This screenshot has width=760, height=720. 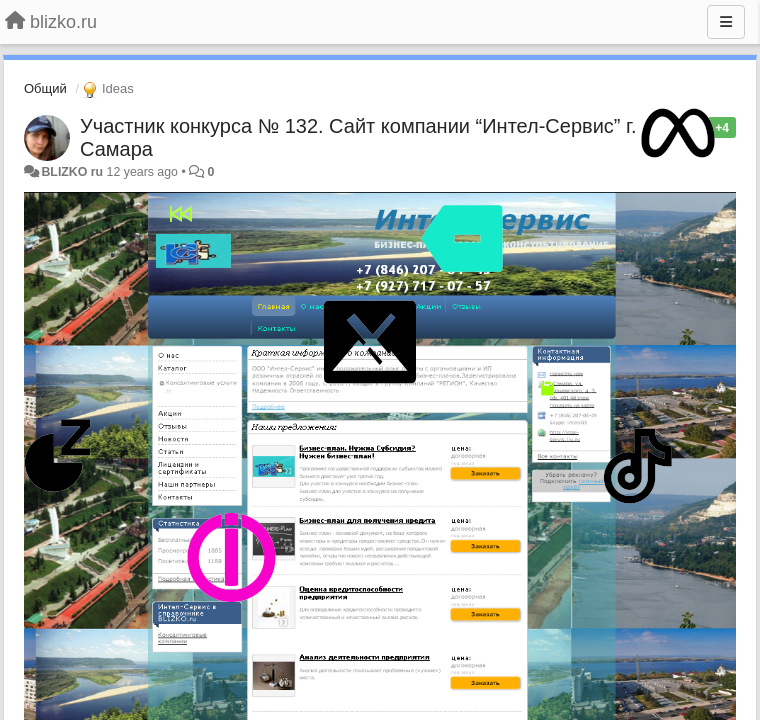 What do you see at coordinates (638, 466) in the screenshot?
I see `open the tiktok app` at bounding box center [638, 466].